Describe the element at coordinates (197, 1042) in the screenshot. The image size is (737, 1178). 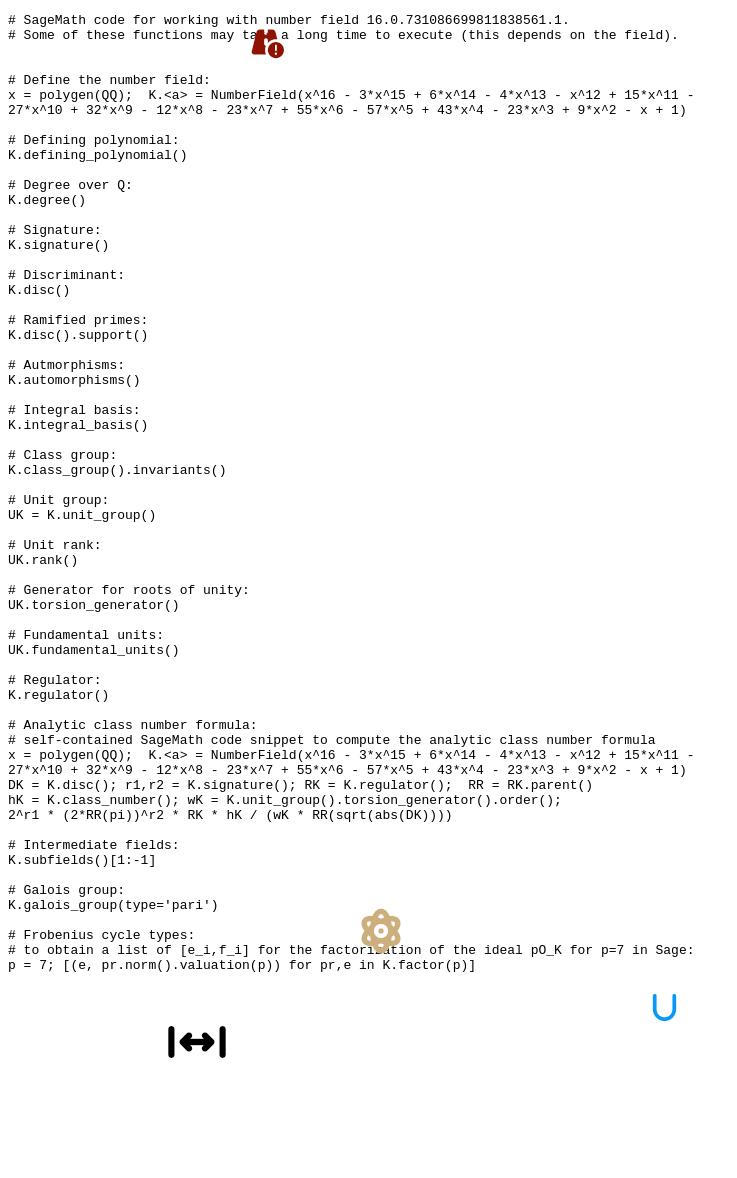
I see `adjust horizontal spacing or margins` at that location.